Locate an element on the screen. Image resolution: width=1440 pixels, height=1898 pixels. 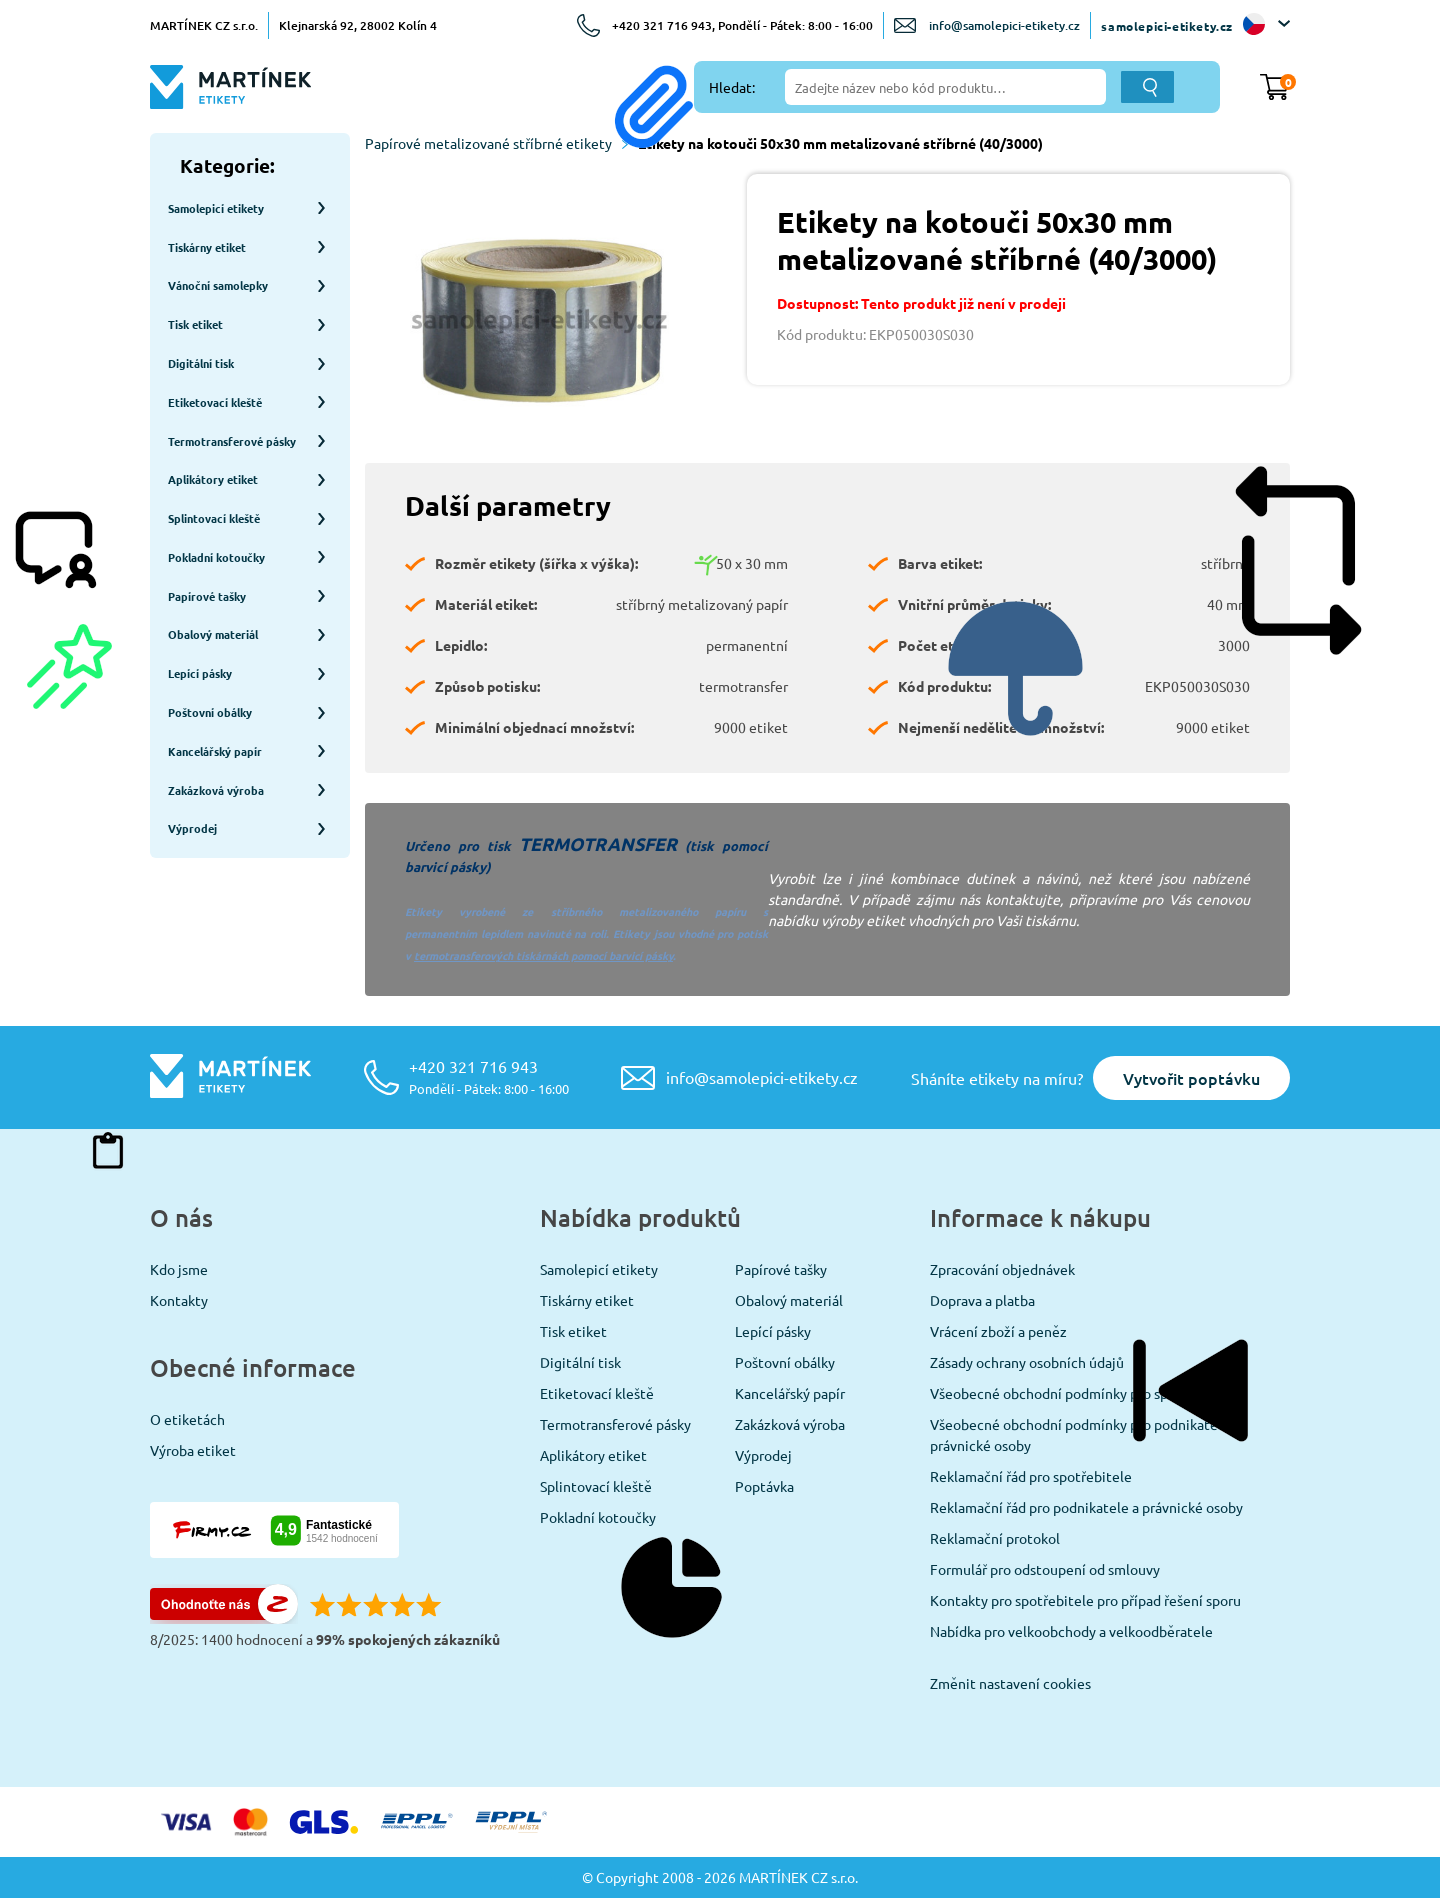
paste content from clipboard is located at coordinates (108, 1152).